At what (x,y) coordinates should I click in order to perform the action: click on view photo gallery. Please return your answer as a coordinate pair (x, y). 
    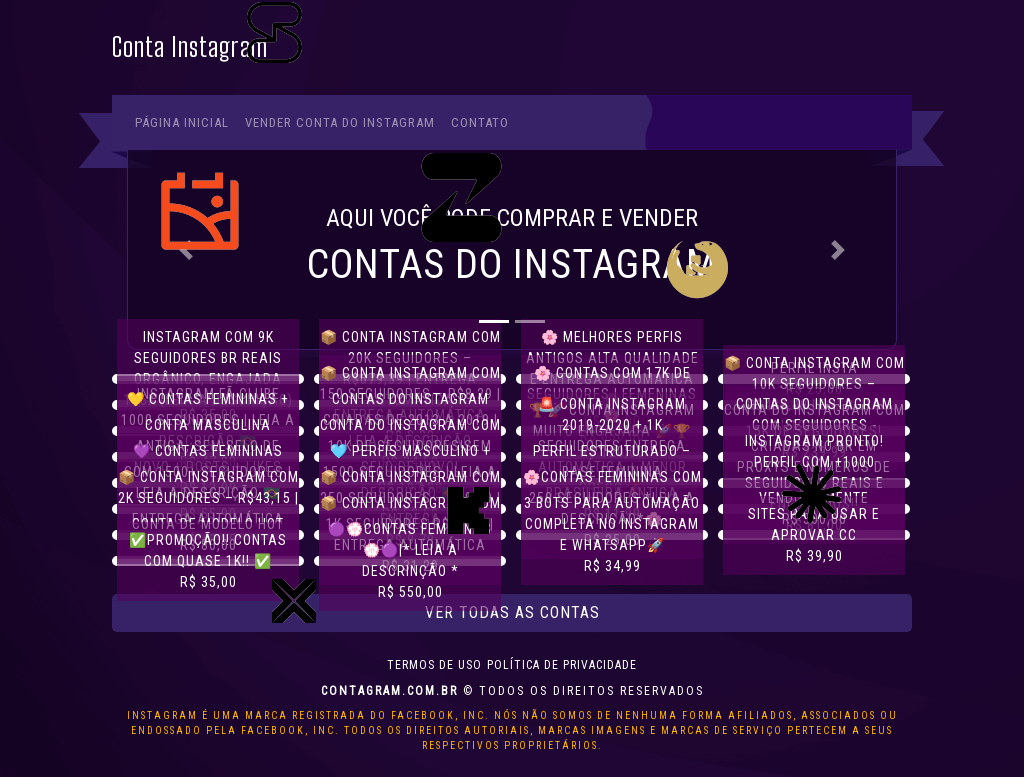
    Looking at the image, I should click on (200, 215).